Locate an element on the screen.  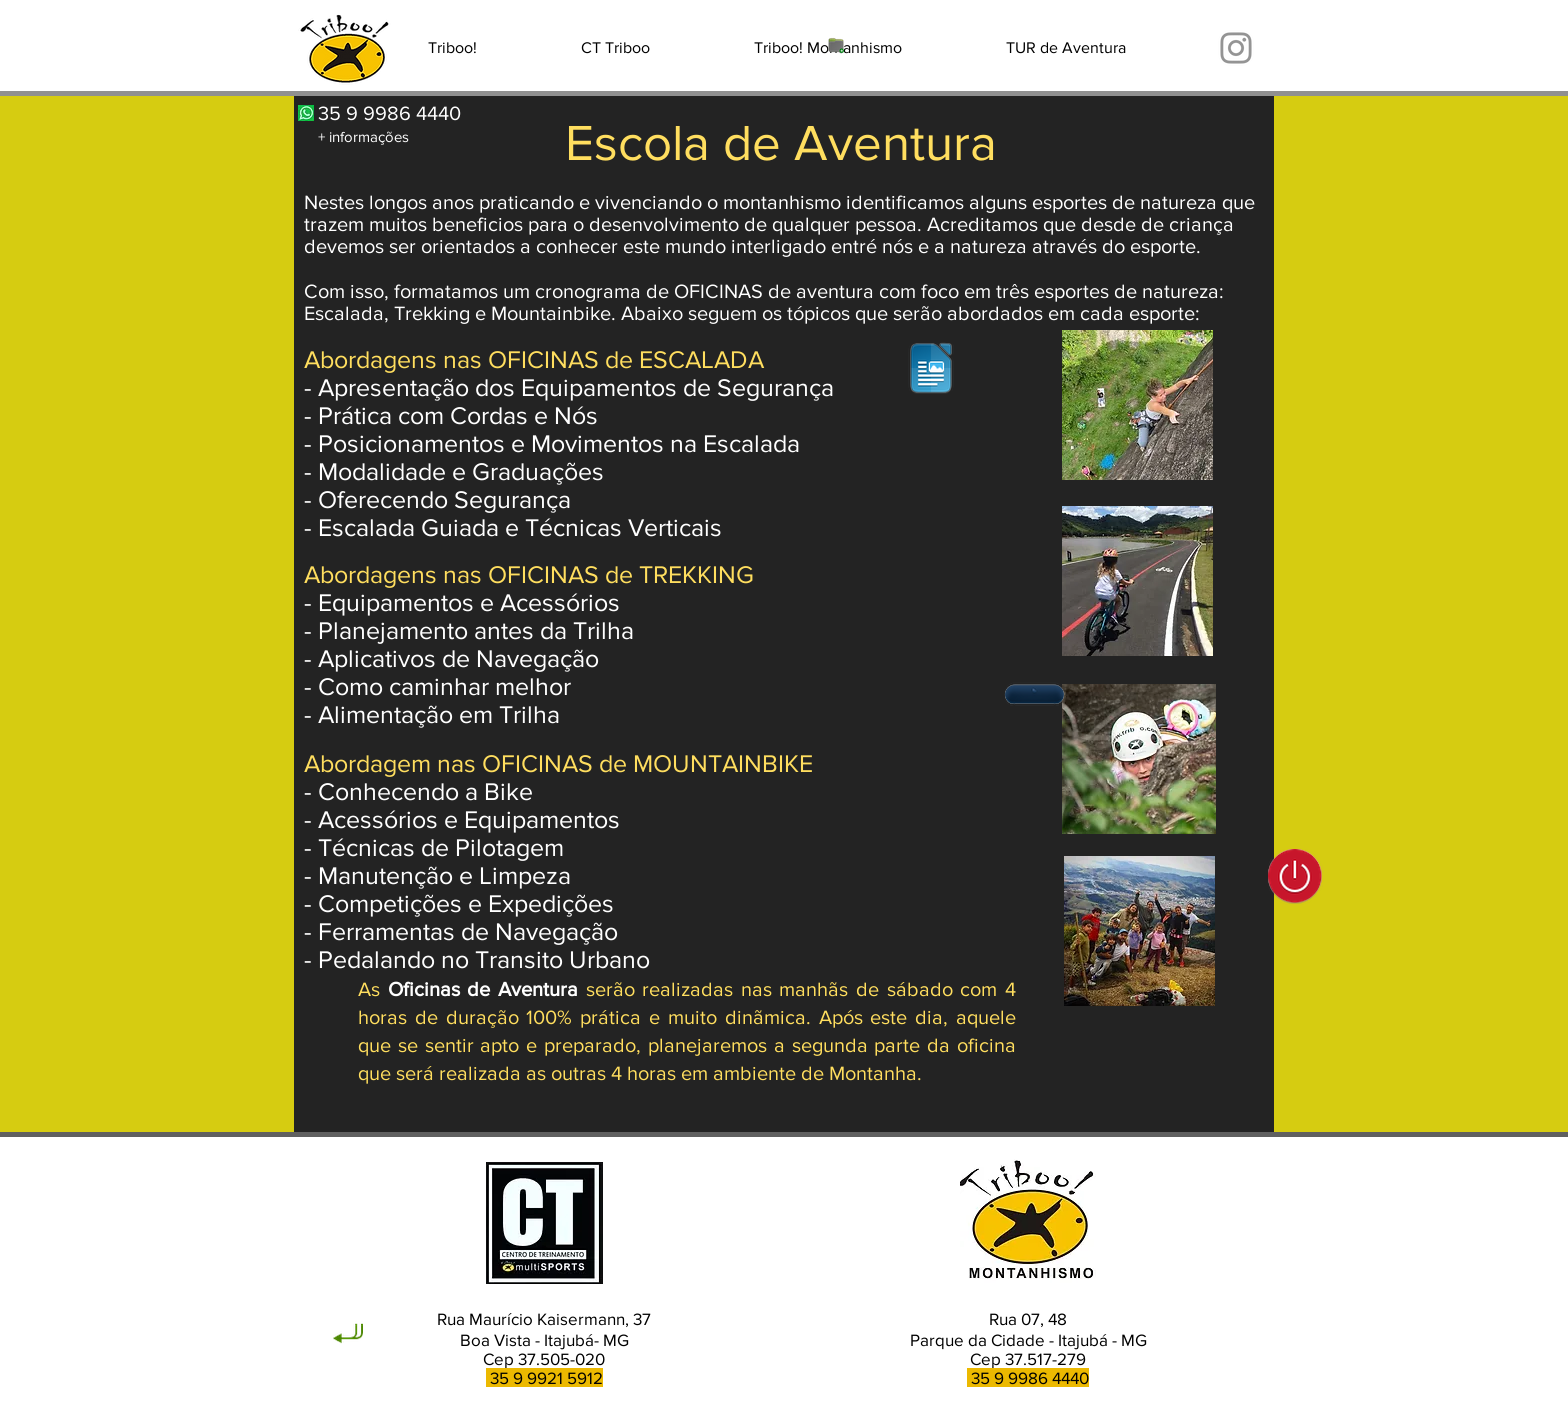
open LibreOffice Writer application is located at coordinates (931, 368).